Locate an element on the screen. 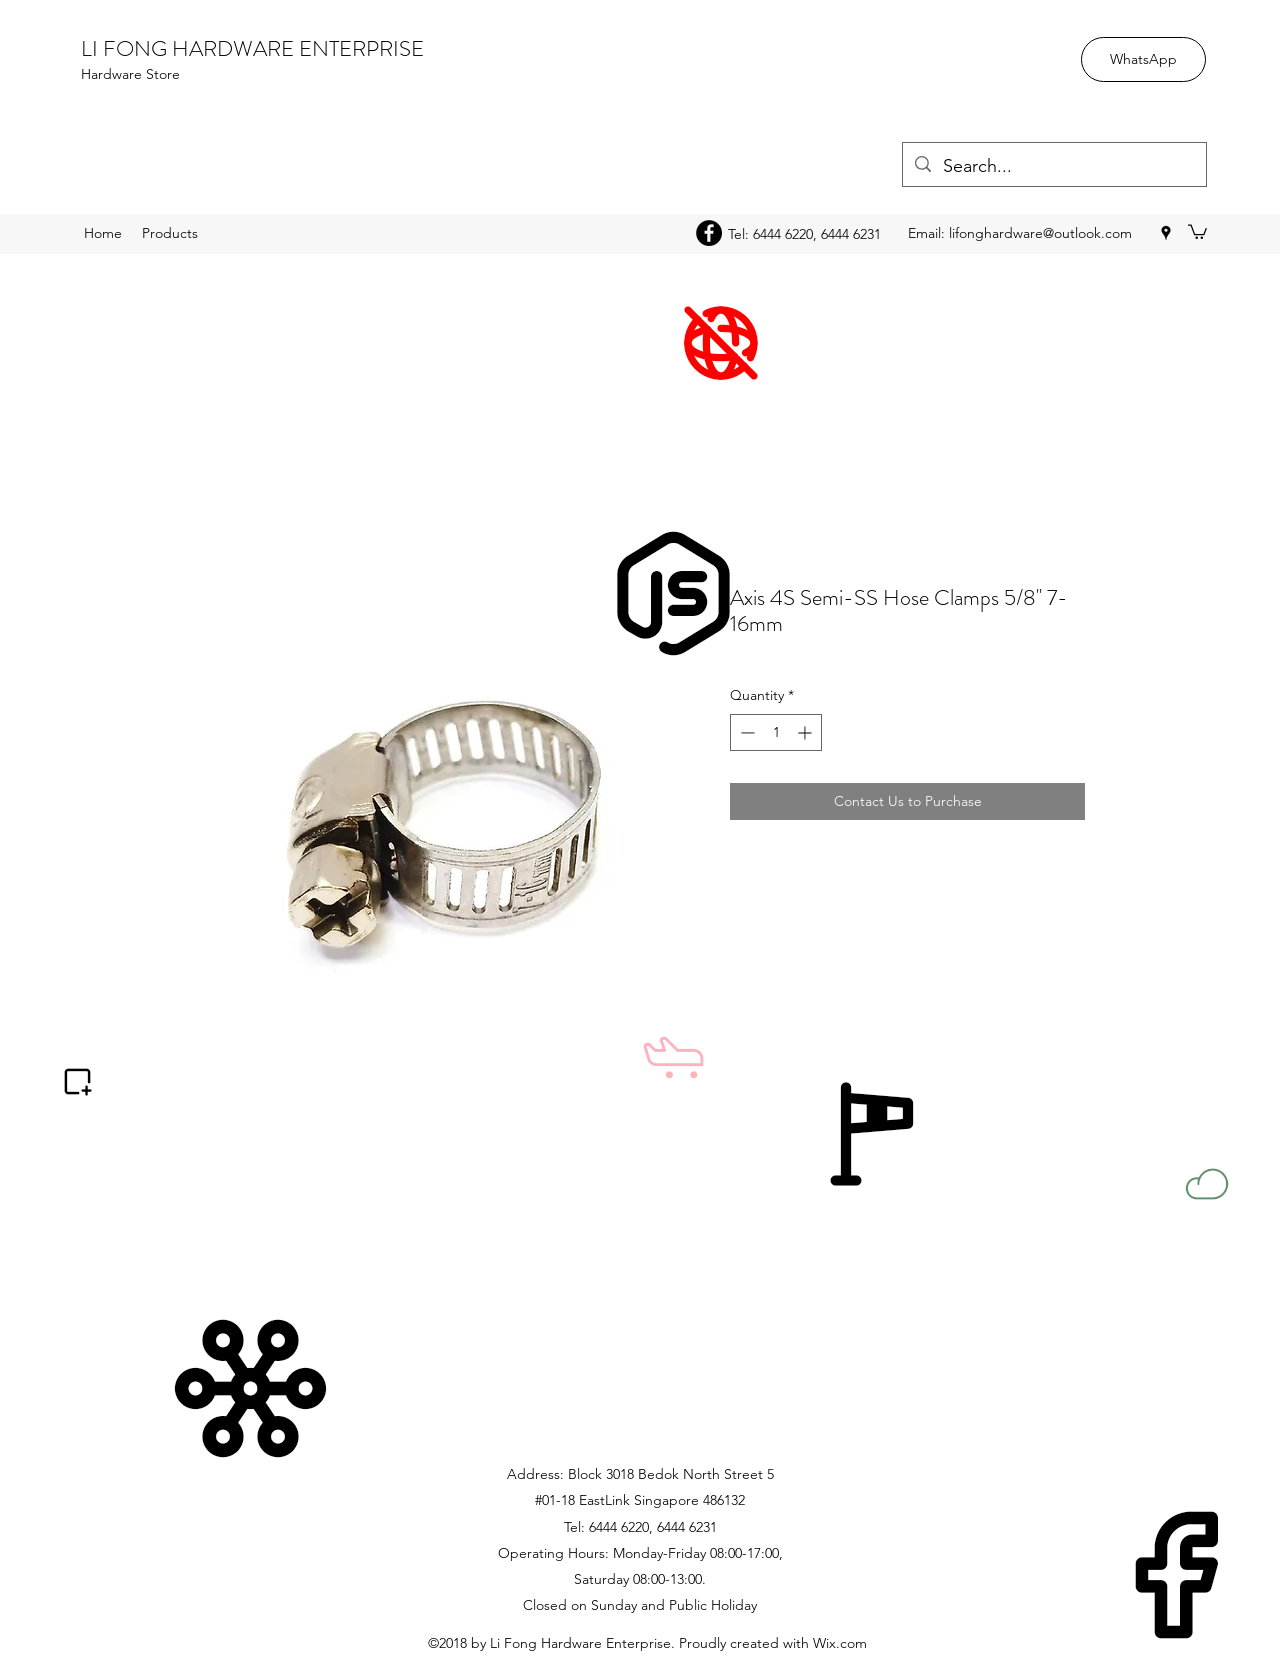  360° view unavailable or disabled is located at coordinates (721, 343).